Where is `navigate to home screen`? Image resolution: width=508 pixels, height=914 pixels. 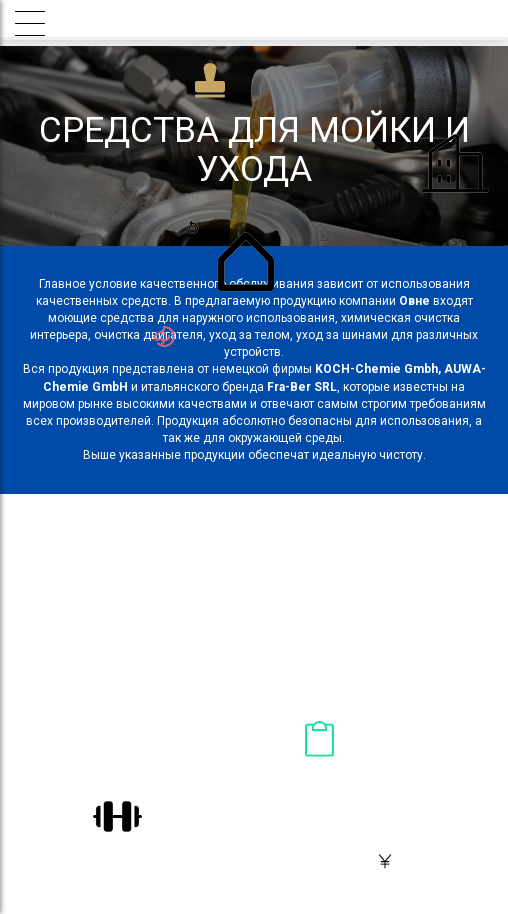 navigate to home screen is located at coordinates (246, 263).